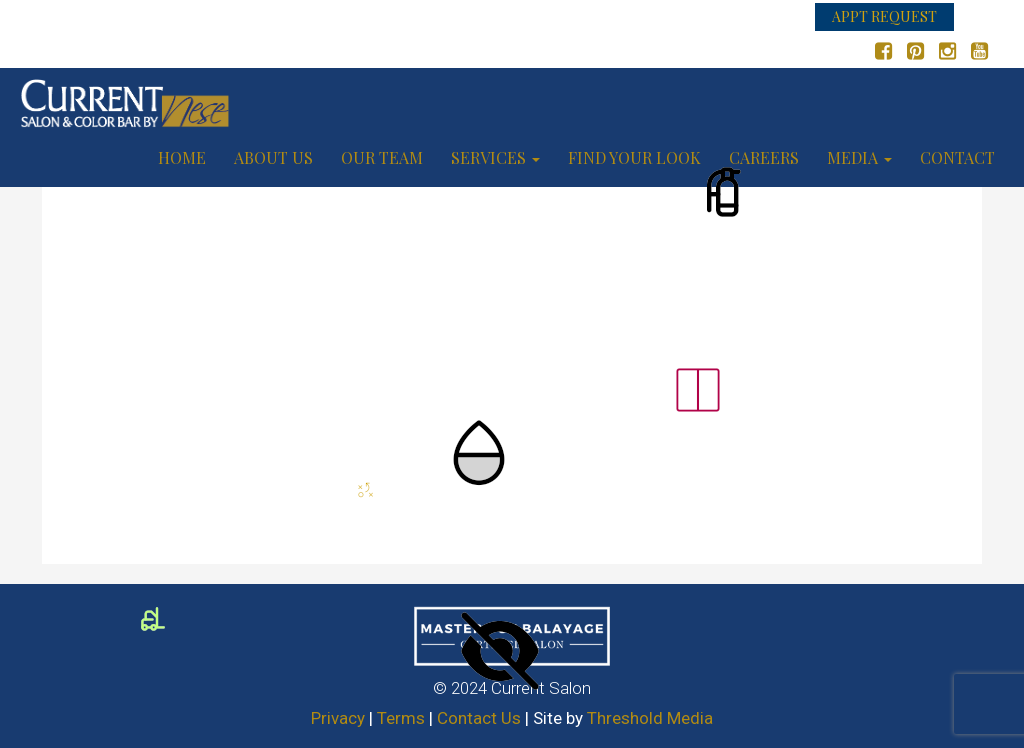  Describe the element at coordinates (500, 651) in the screenshot. I see `hide password or sensitive content` at that location.